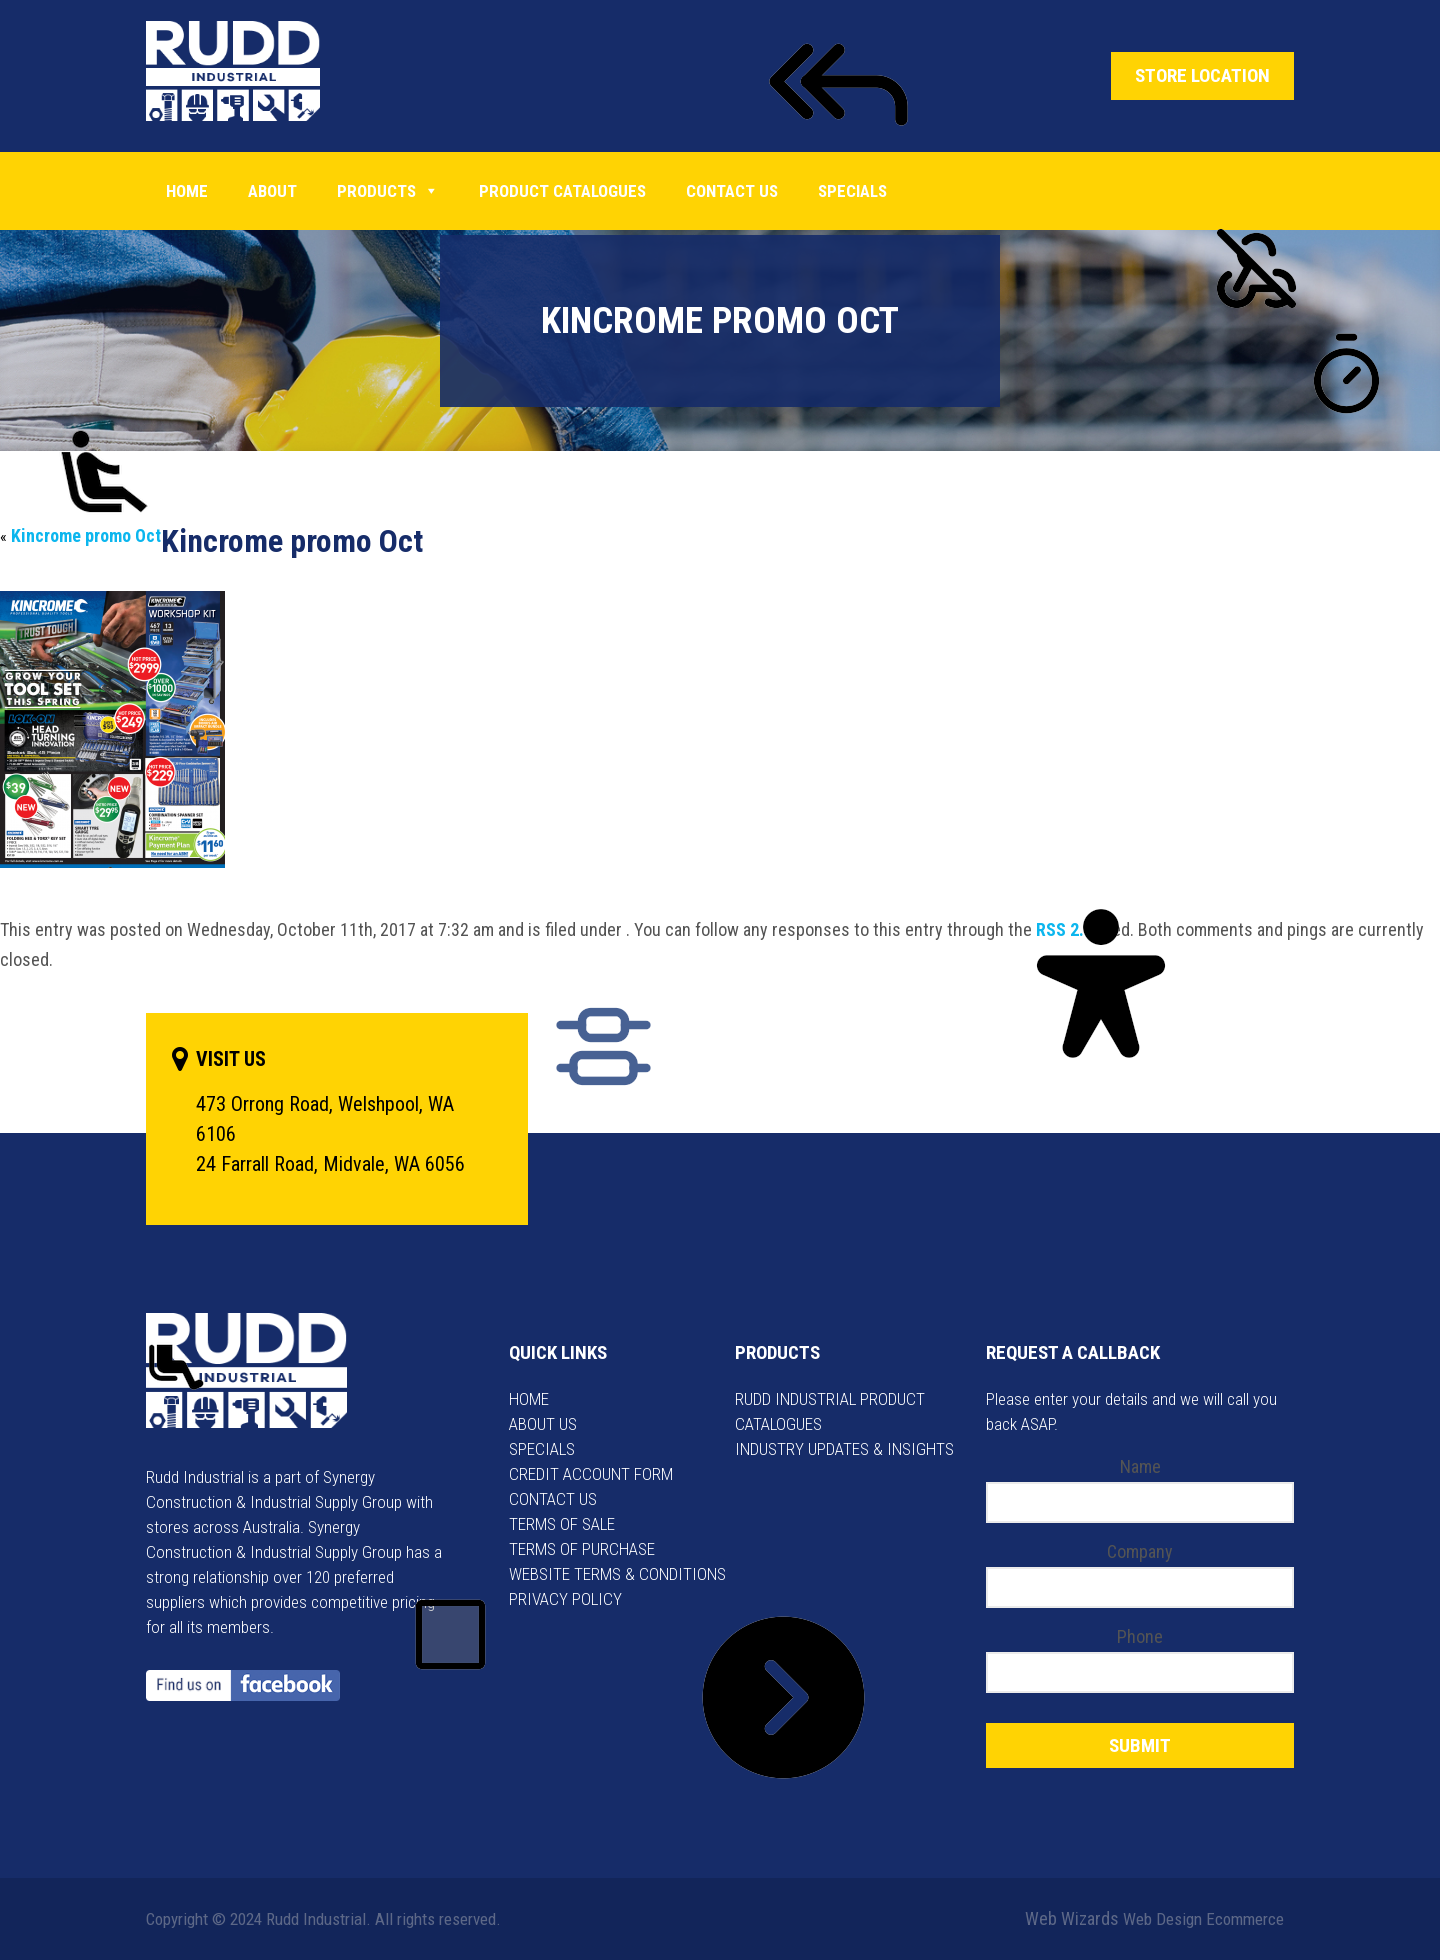 Image resolution: width=1440 pixels, height=1960 pixels. I want to click on open navigation menu, so click(80, 721).